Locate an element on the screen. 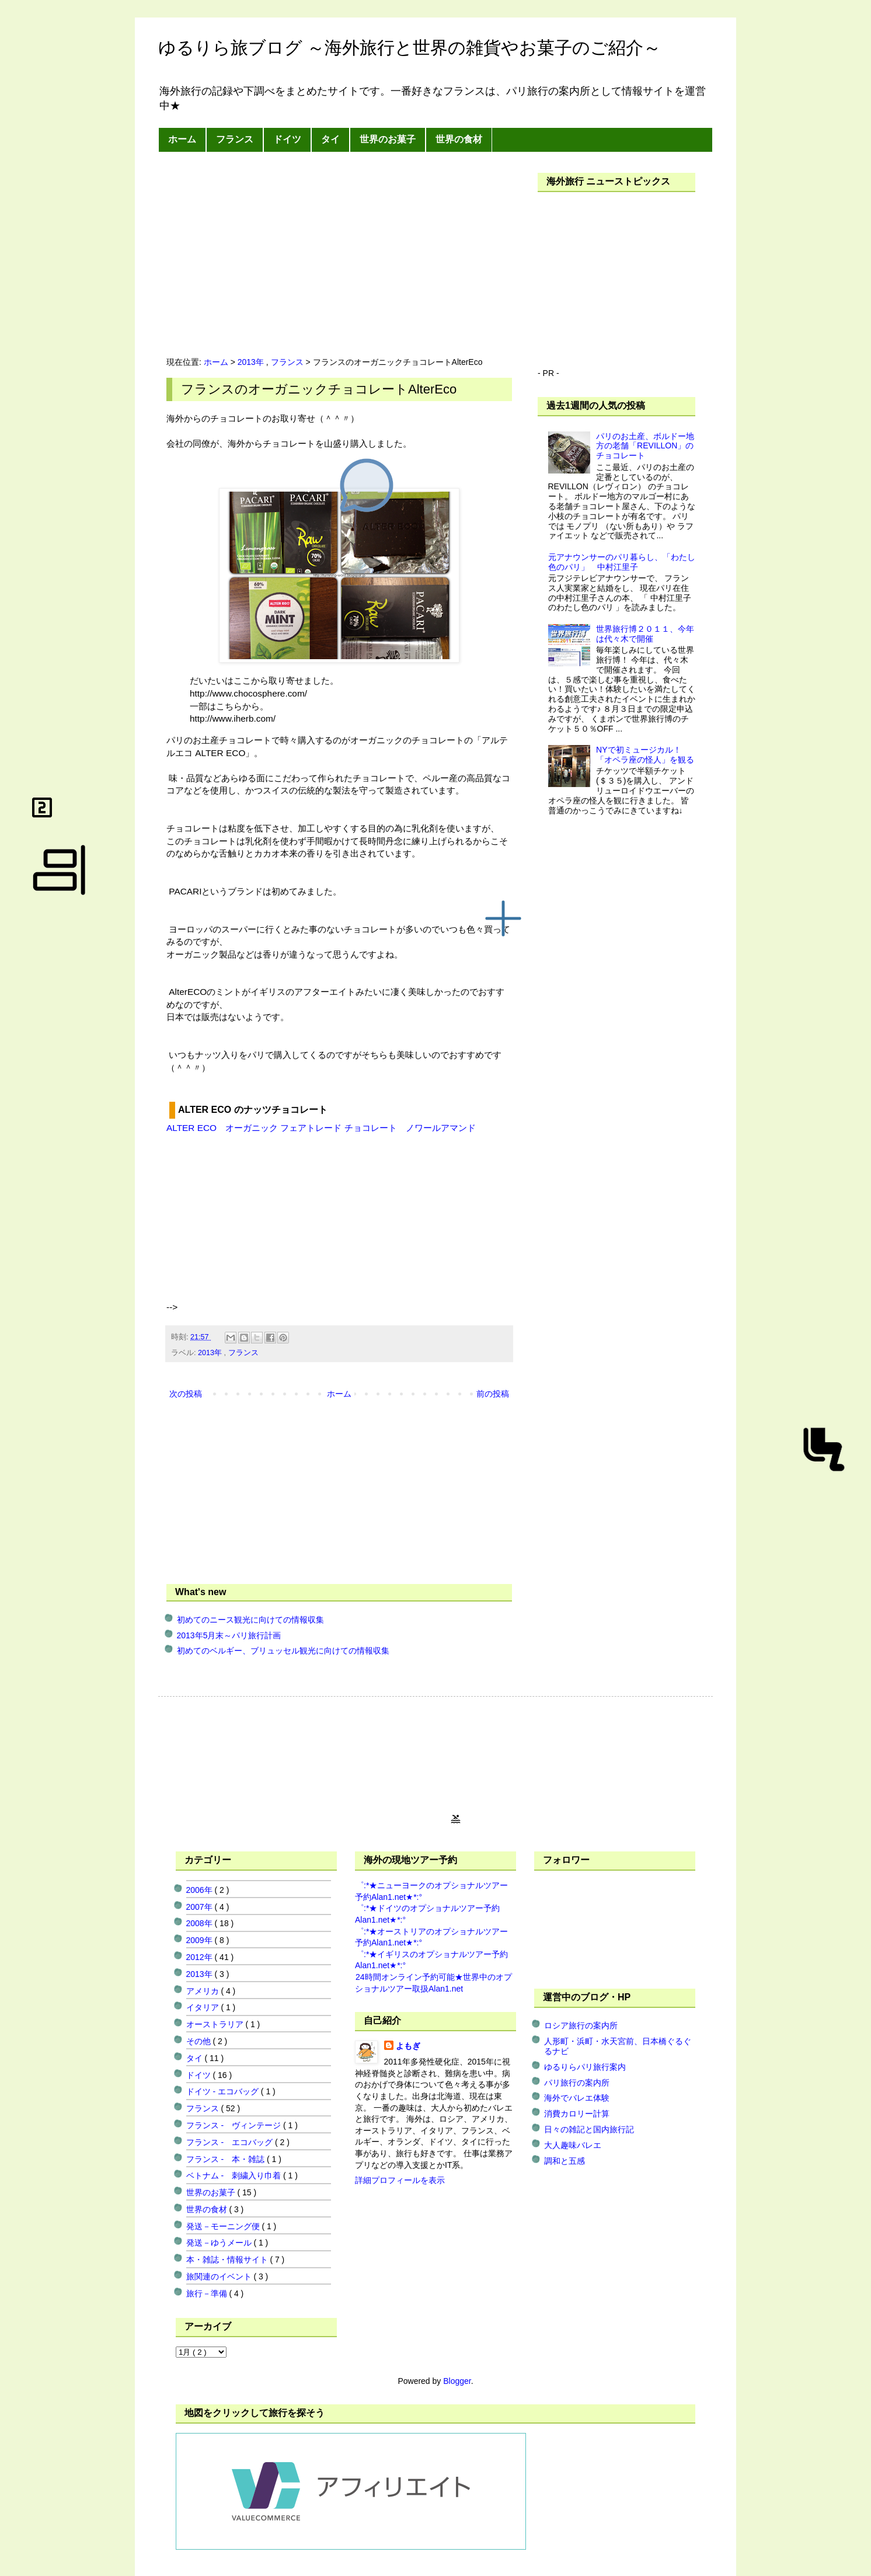  add a new item is located at coordinates (503, 918).